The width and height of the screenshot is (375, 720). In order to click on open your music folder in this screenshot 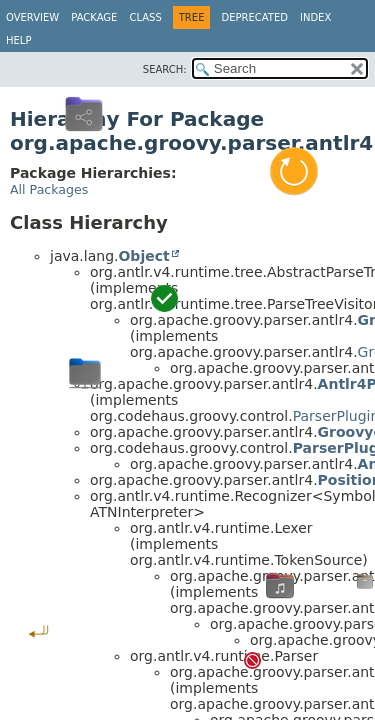, I will do `click(280, 585)`.